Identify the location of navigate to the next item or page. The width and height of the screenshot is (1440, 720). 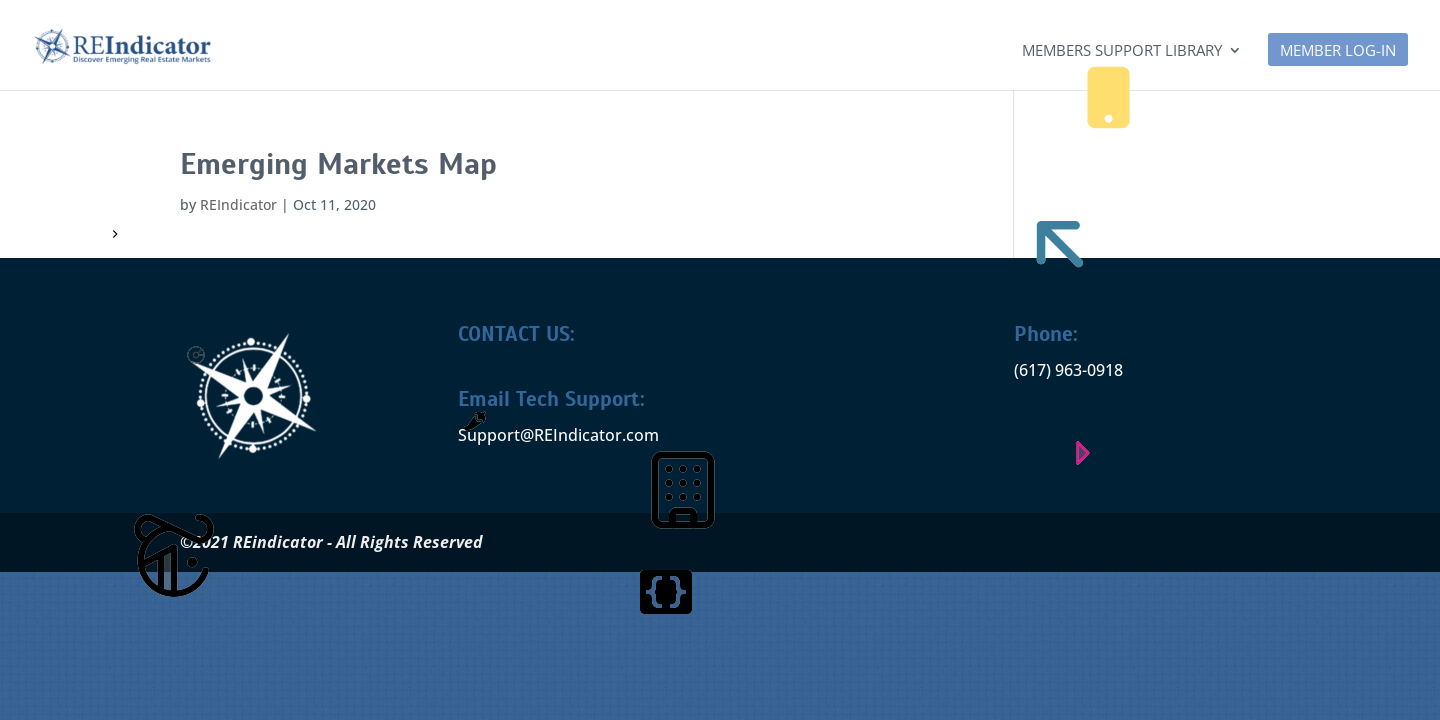
(115, 234).